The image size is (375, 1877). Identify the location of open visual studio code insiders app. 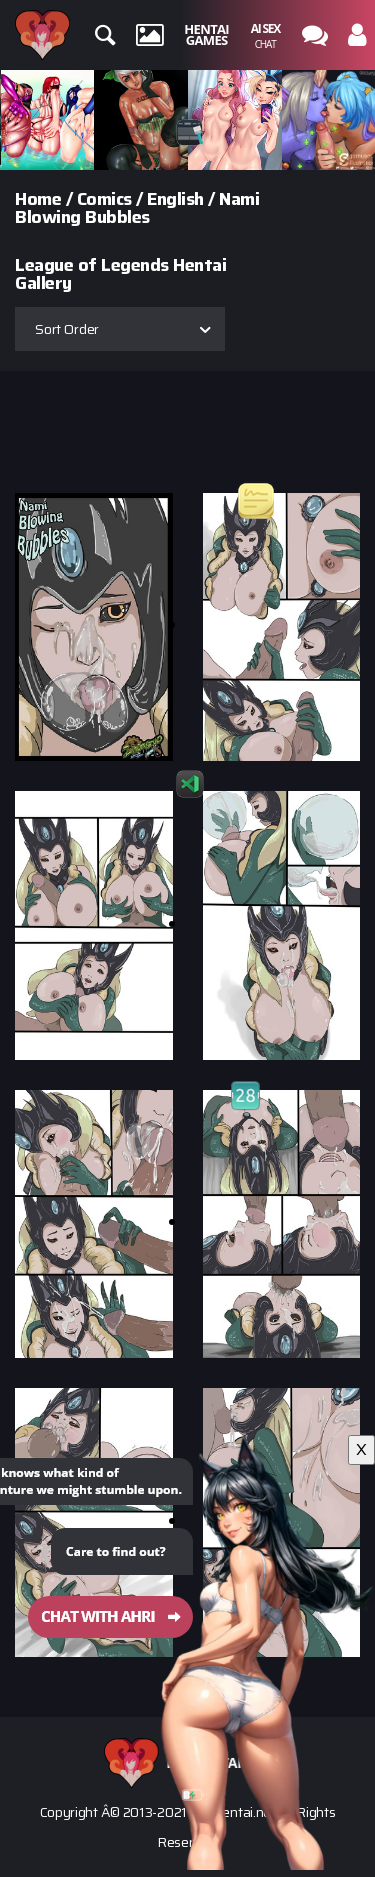
(190, 784).